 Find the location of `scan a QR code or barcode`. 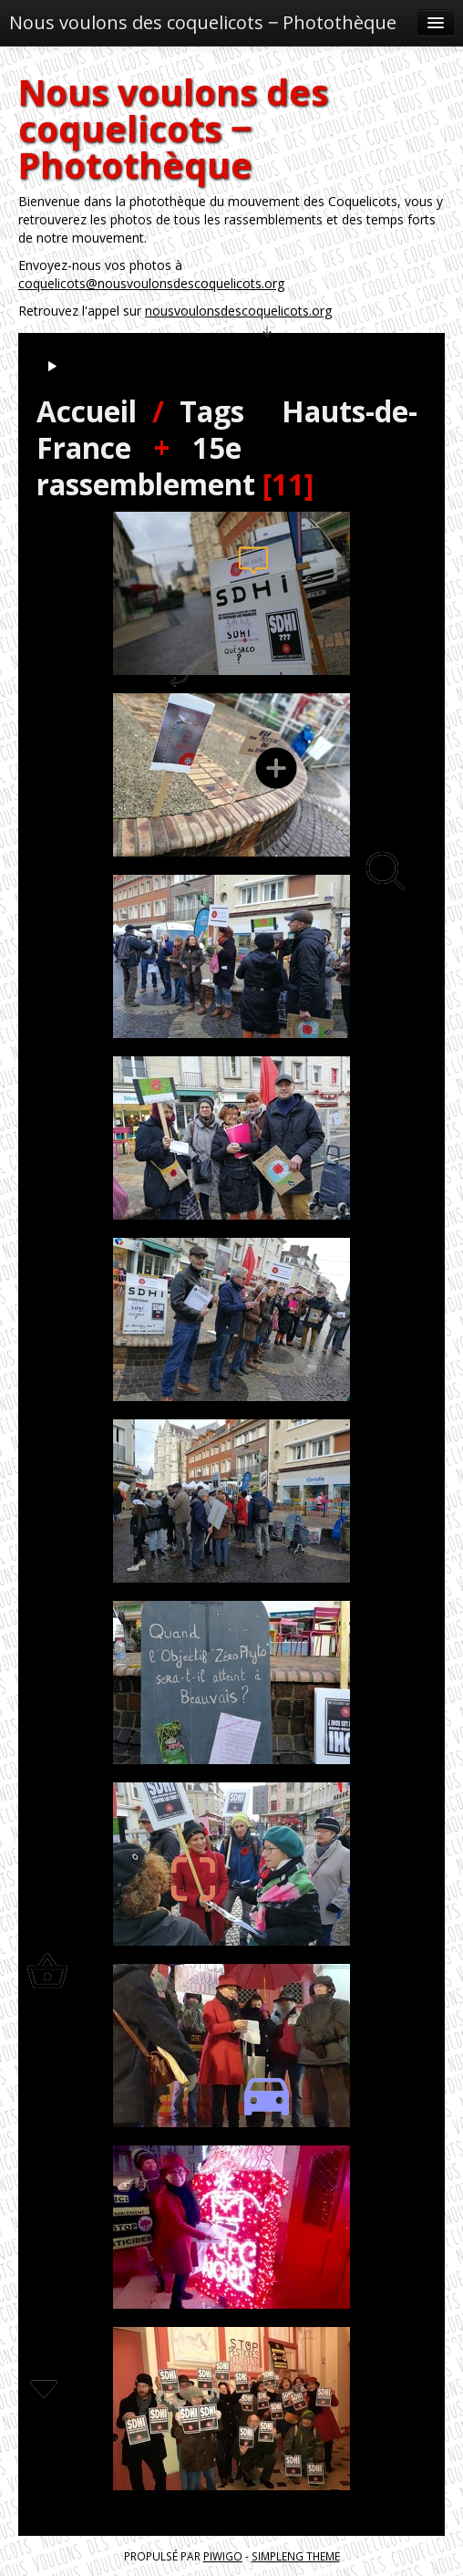

scan a QR code or barcode is located at coordinates (193, 1879).